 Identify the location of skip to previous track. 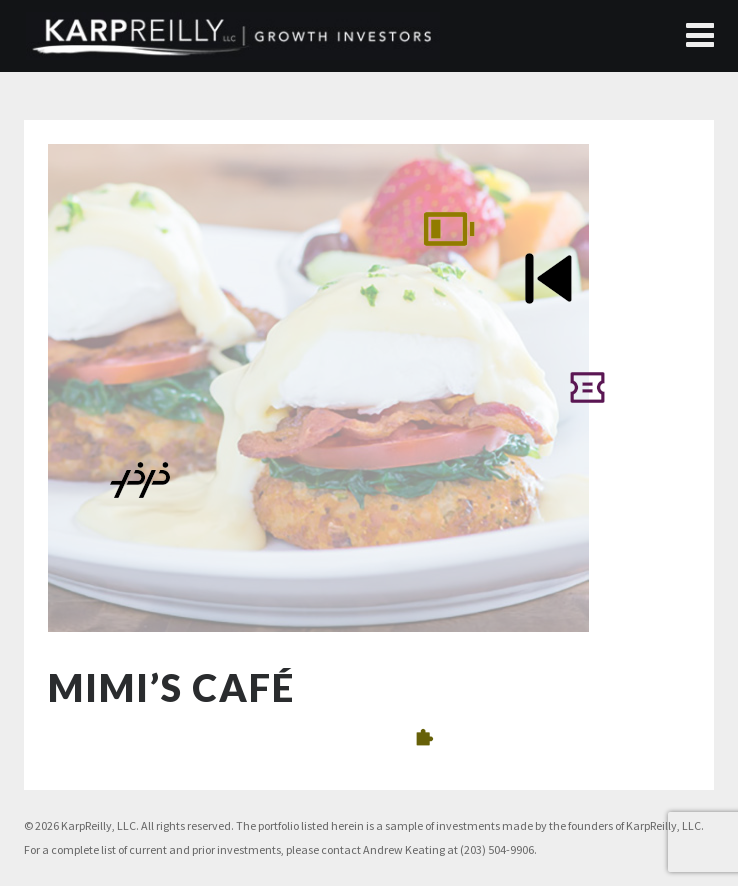
(550, 278).